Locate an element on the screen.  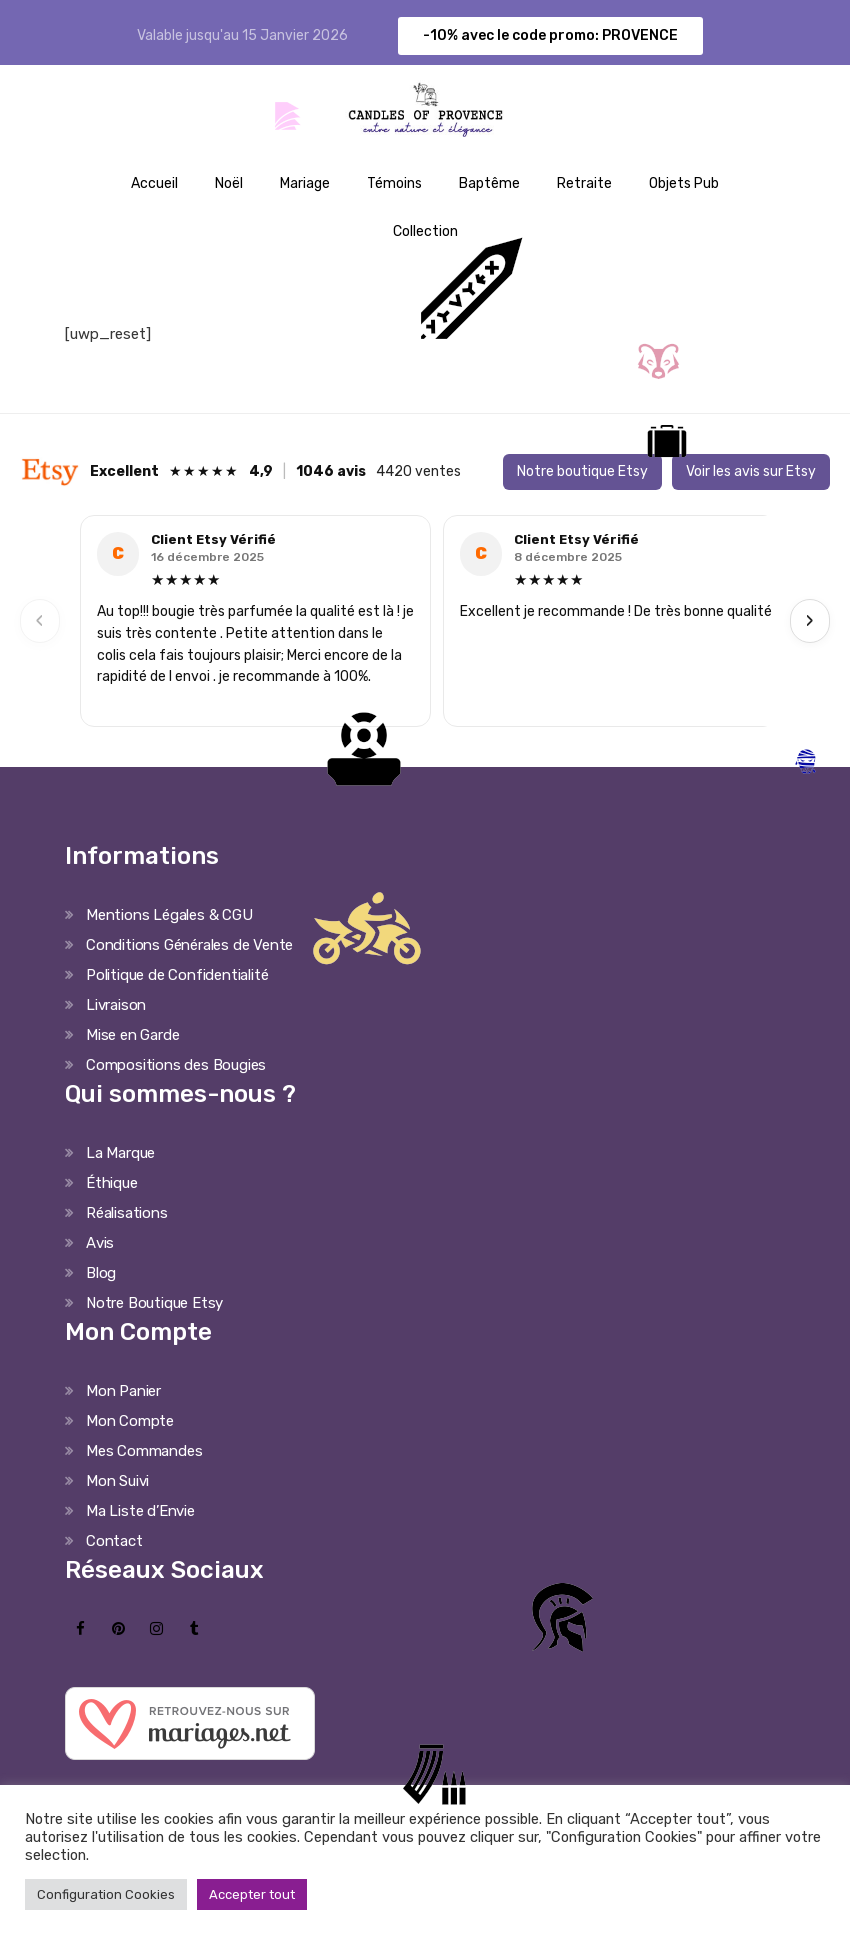
badger character or mascot icon is located at coordinates (658, 360).